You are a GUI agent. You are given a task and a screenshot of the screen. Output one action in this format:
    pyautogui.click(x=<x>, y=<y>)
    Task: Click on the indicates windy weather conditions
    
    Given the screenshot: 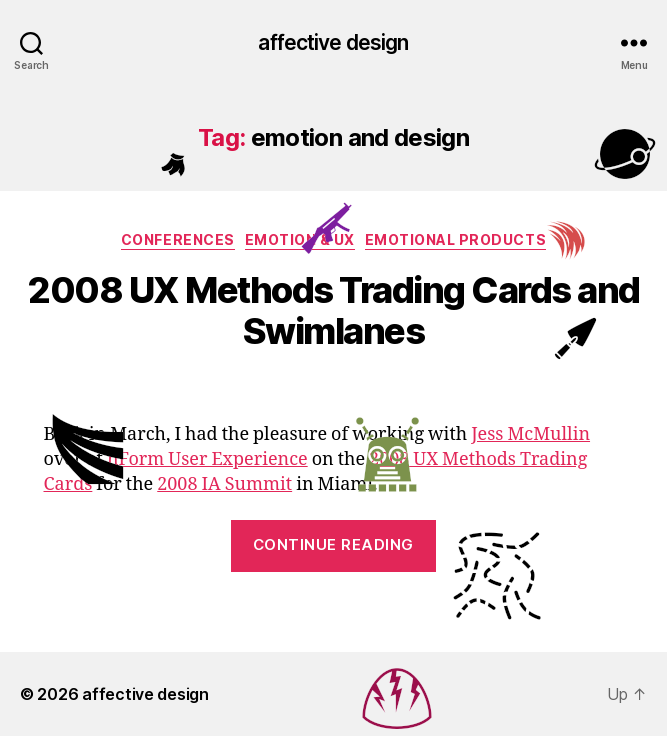 What is the action you would take?
    pyautogui.click(x=88, y=449)
    